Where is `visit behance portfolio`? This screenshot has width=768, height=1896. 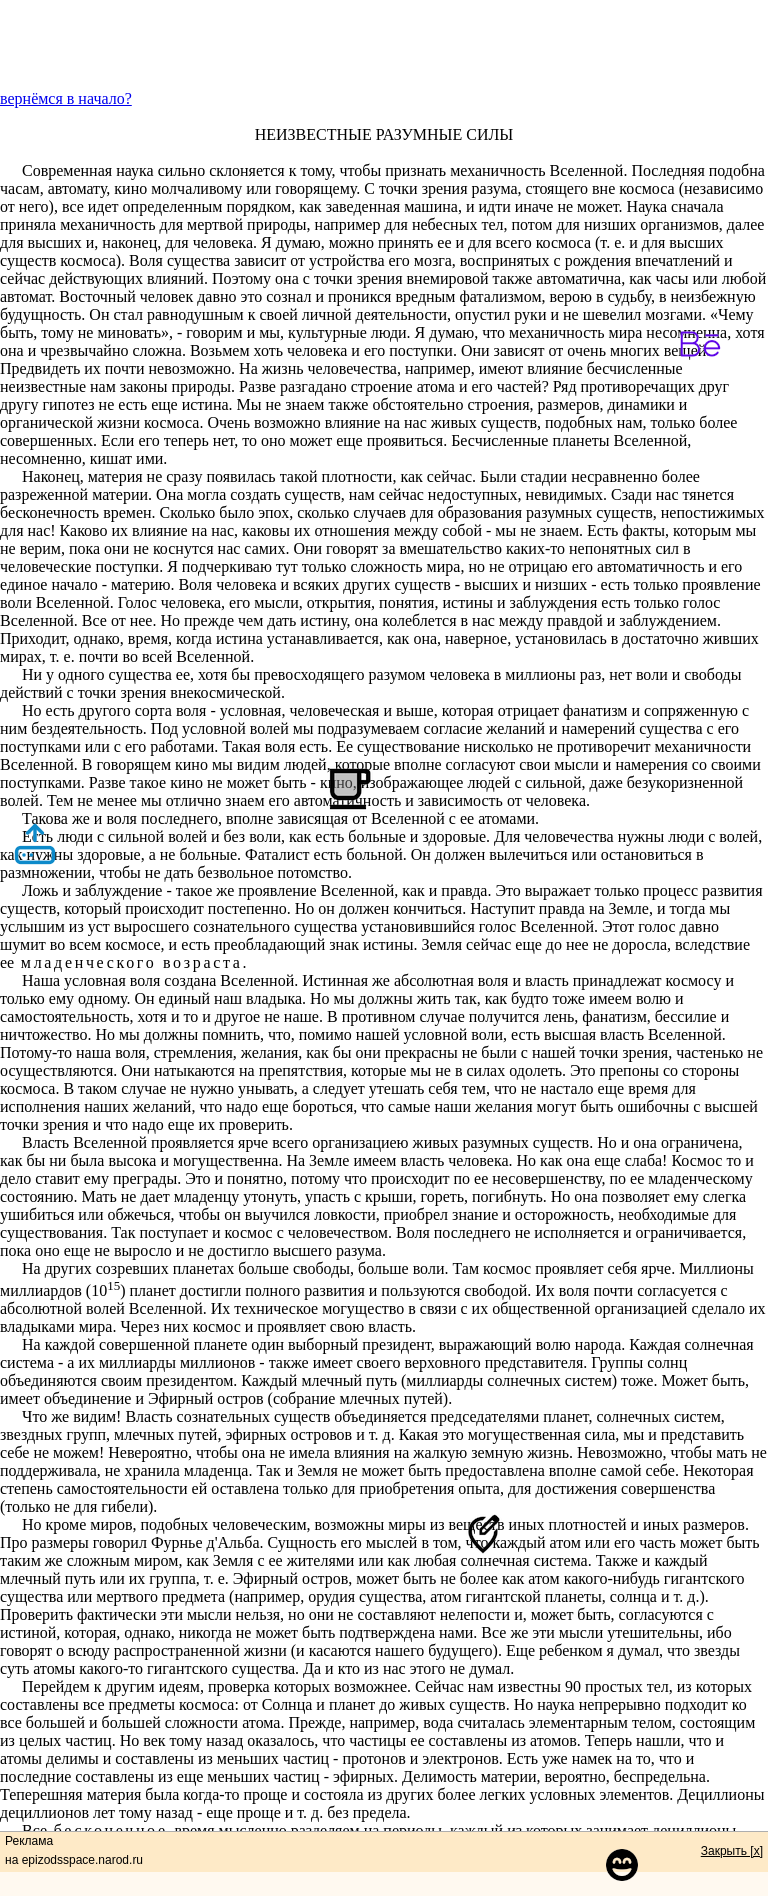
visit behance portfolio is located at coordinates (699, 344).